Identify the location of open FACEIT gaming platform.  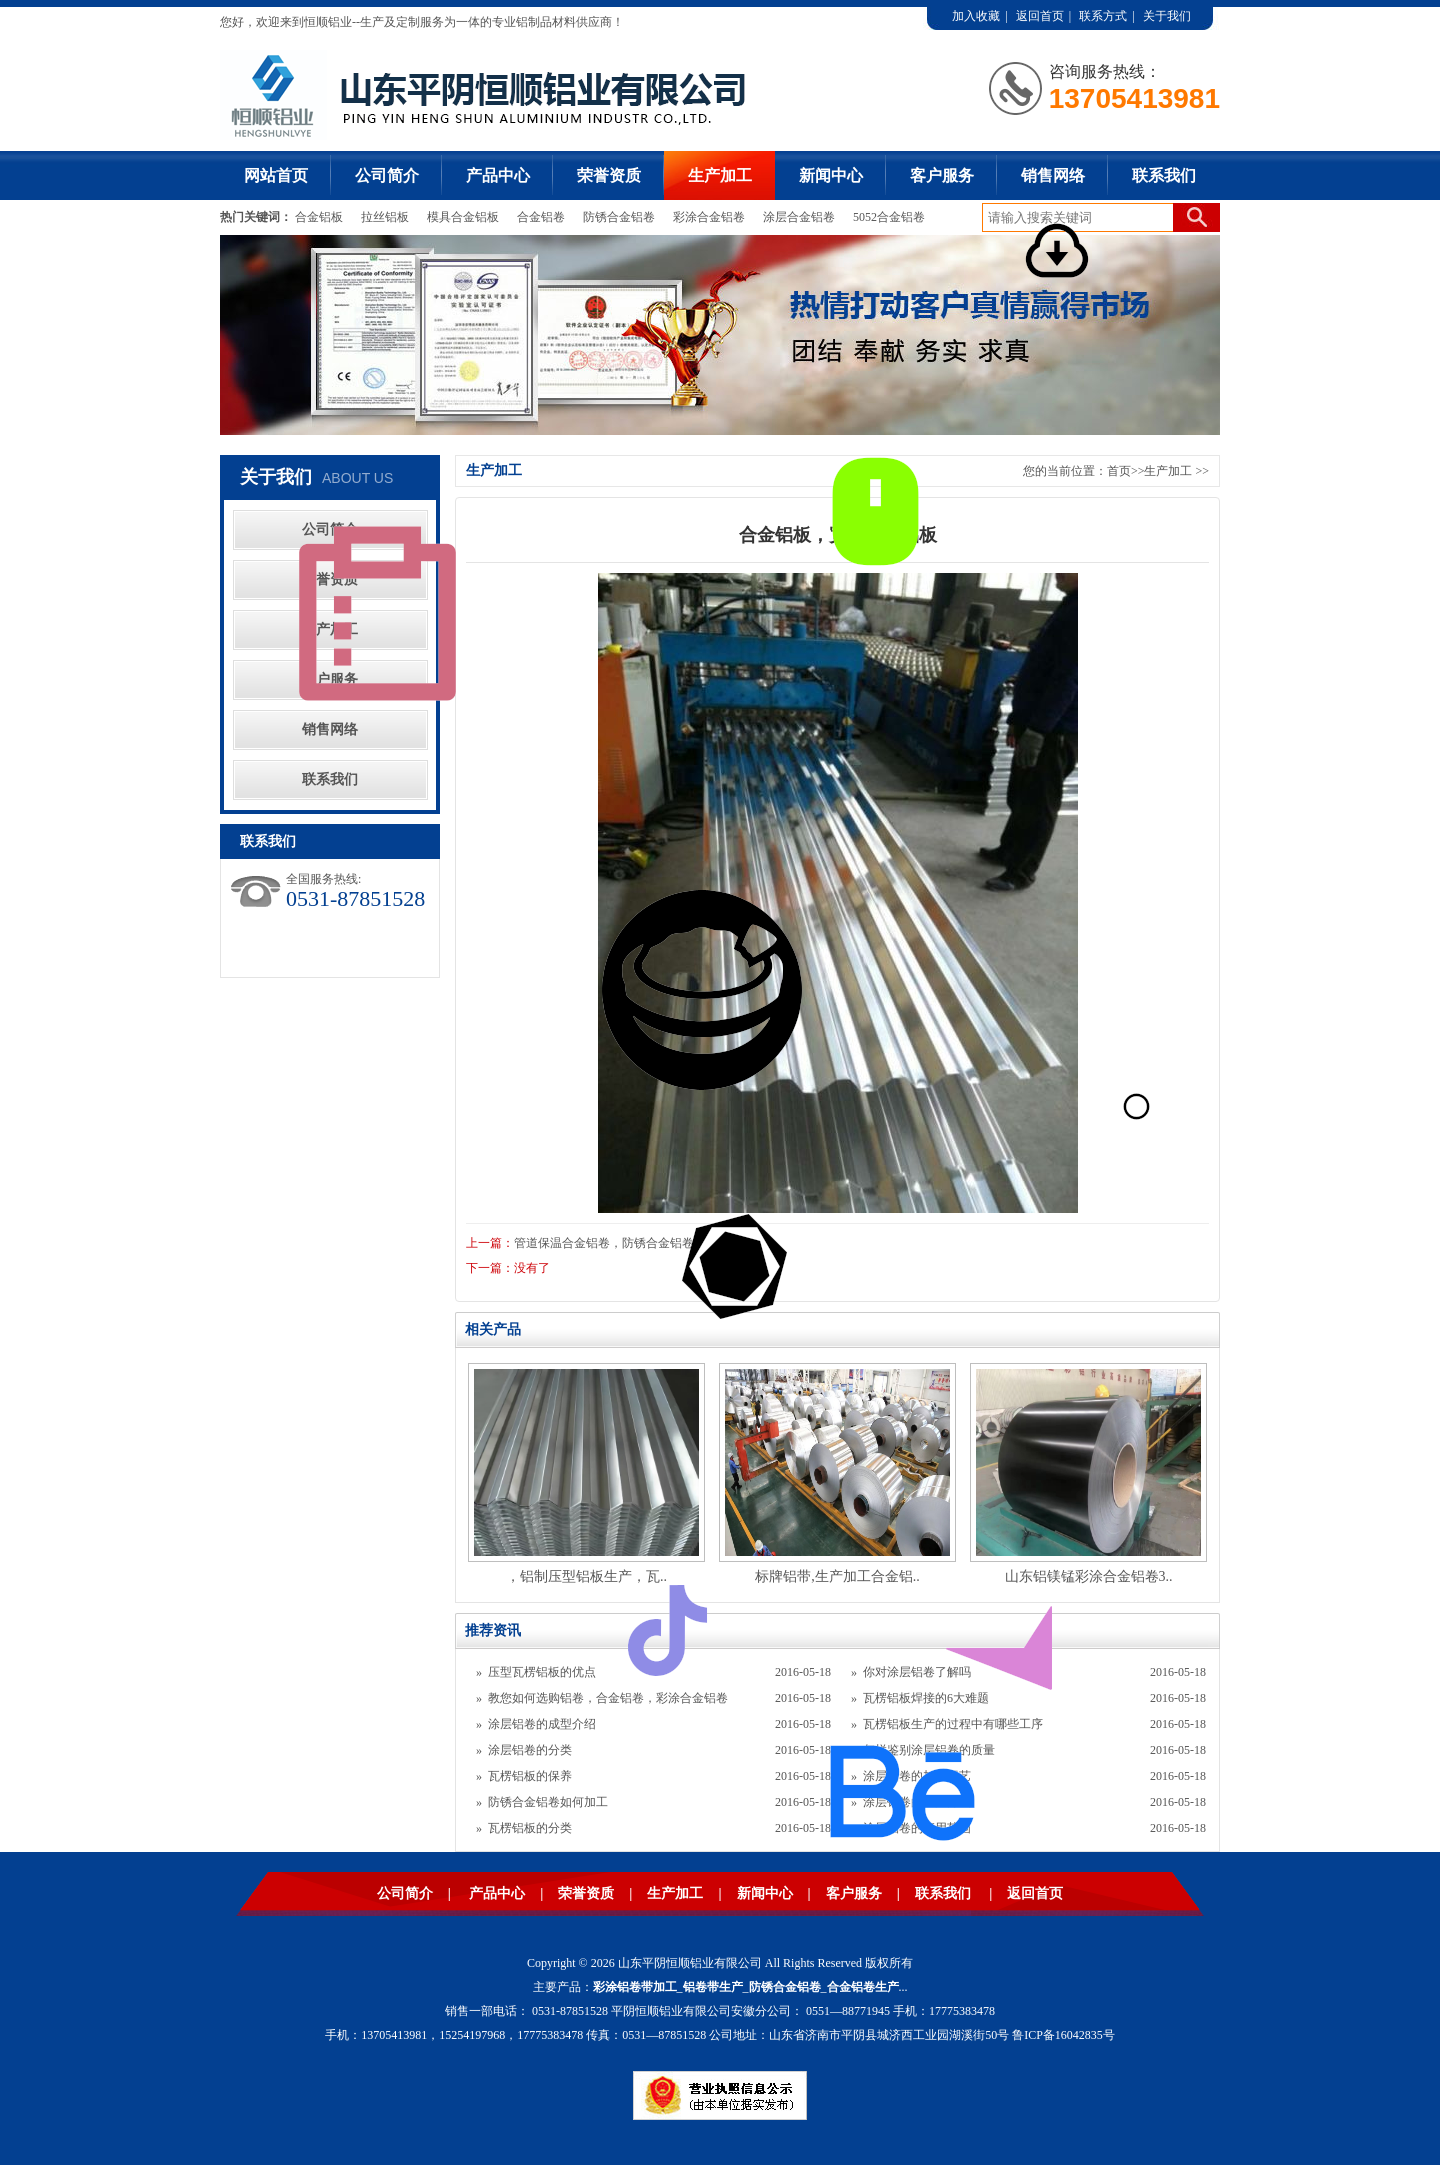
(999, 1648).